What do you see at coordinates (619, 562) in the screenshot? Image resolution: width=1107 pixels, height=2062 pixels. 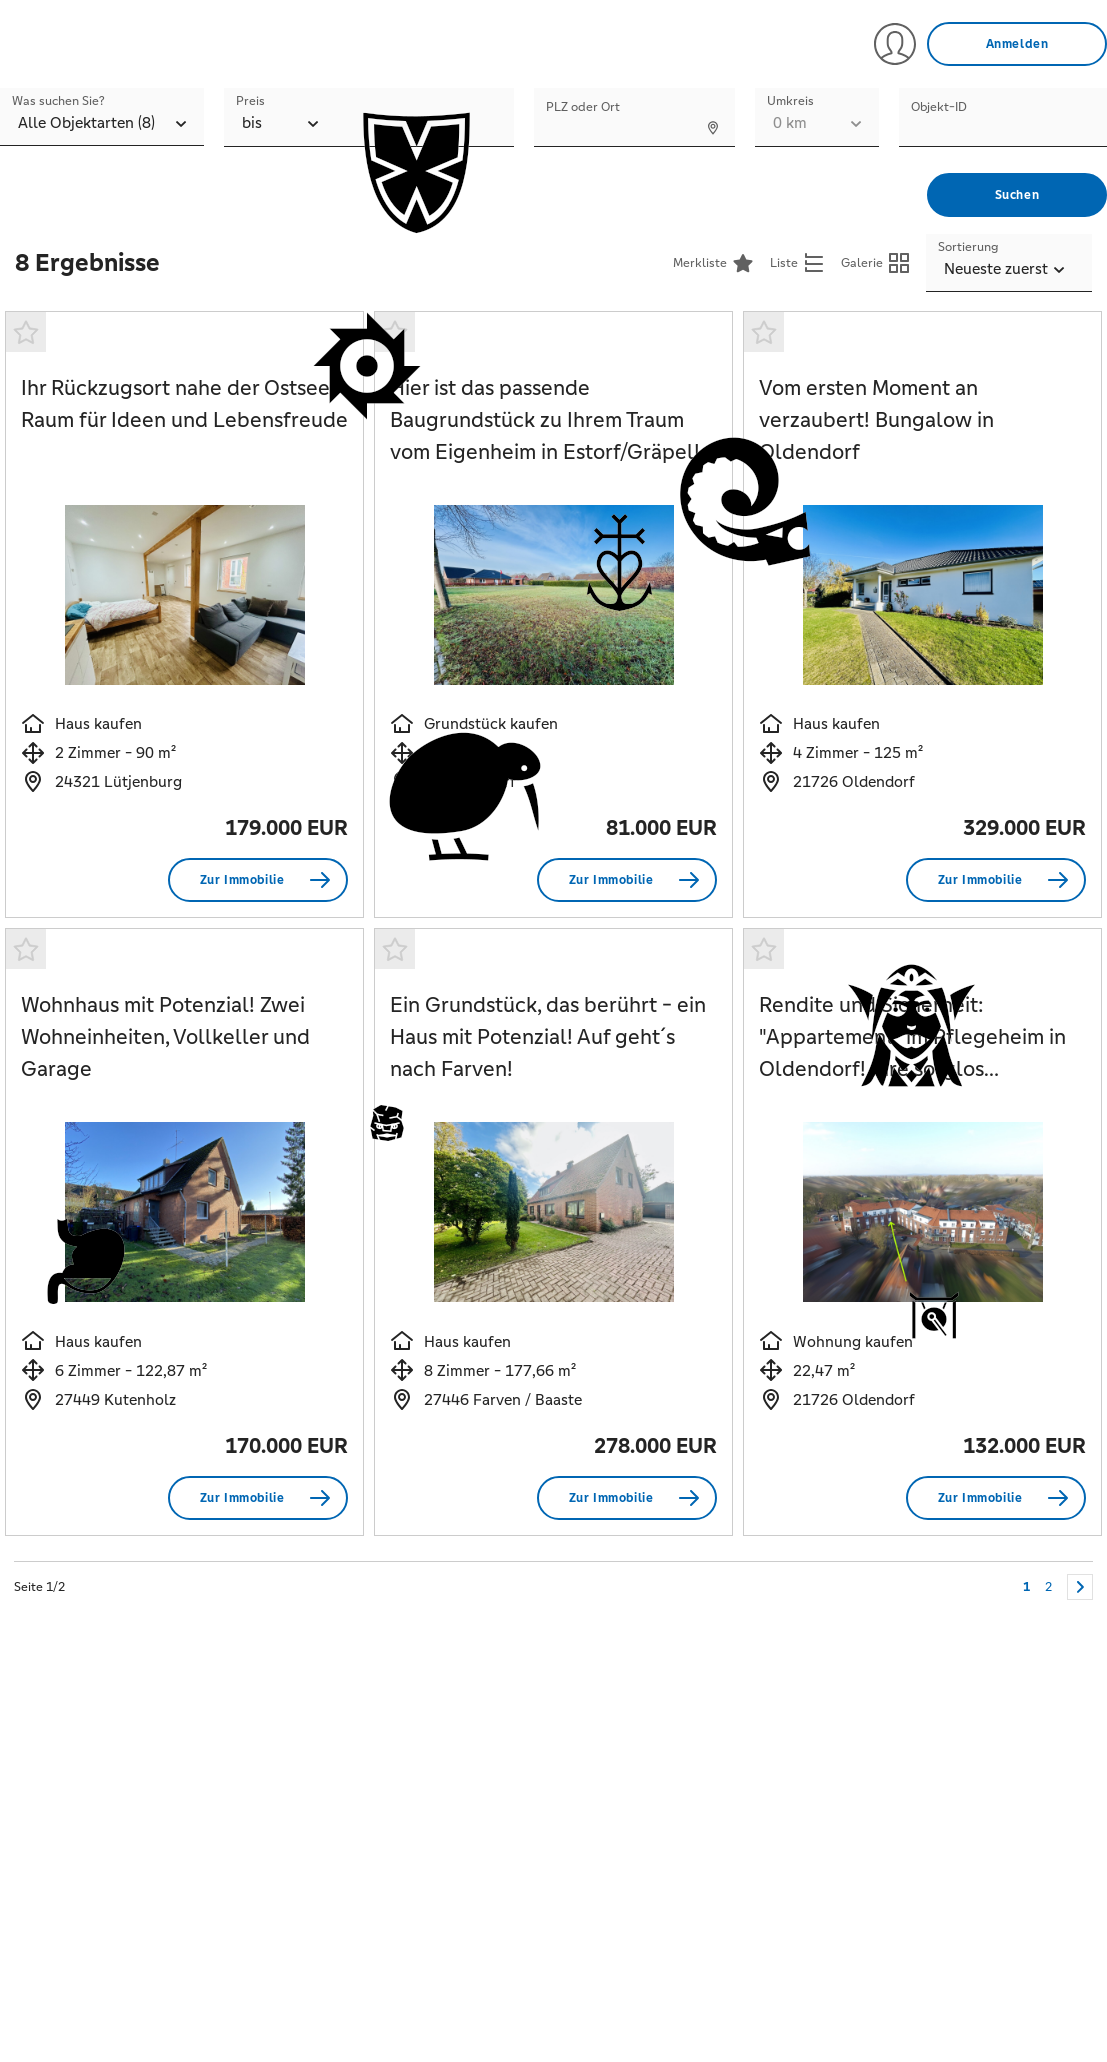 I see `camargue cross symbol representing faith, hope, and love` at bounding box center [619, 562].